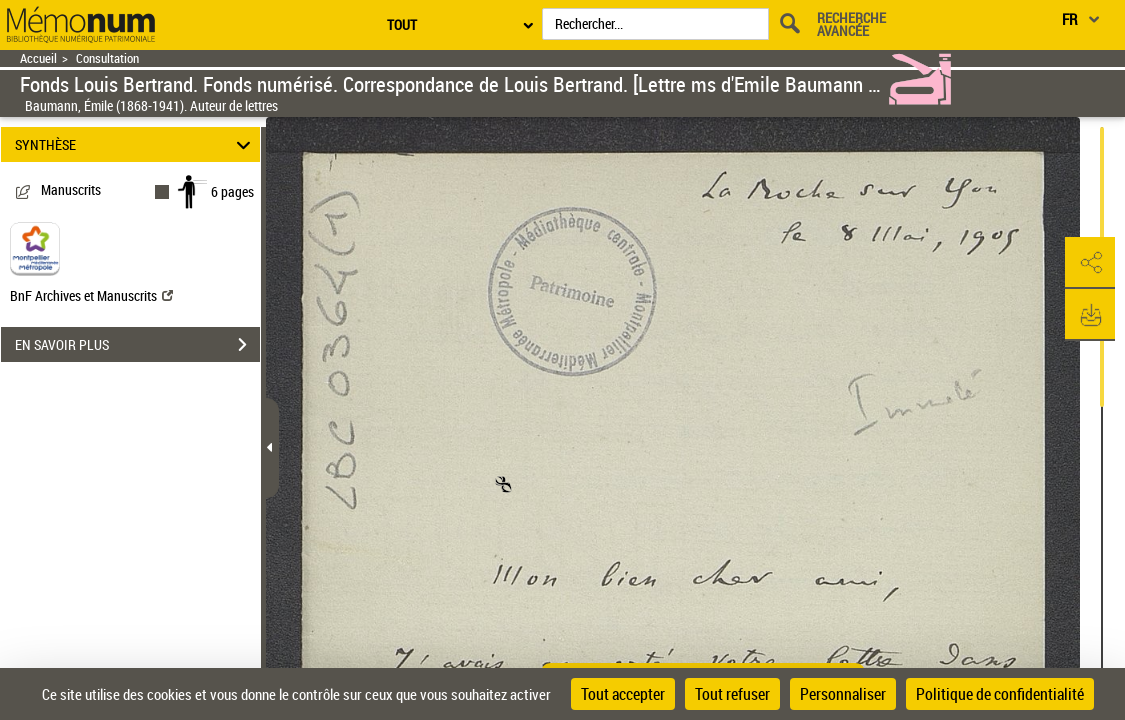 This screenshot has width=1125, height=720. What do you see at coordinates (920, 78) in the screenshot?
I see `use heavy-duty stapler tool` at bounding box center [920, 78].